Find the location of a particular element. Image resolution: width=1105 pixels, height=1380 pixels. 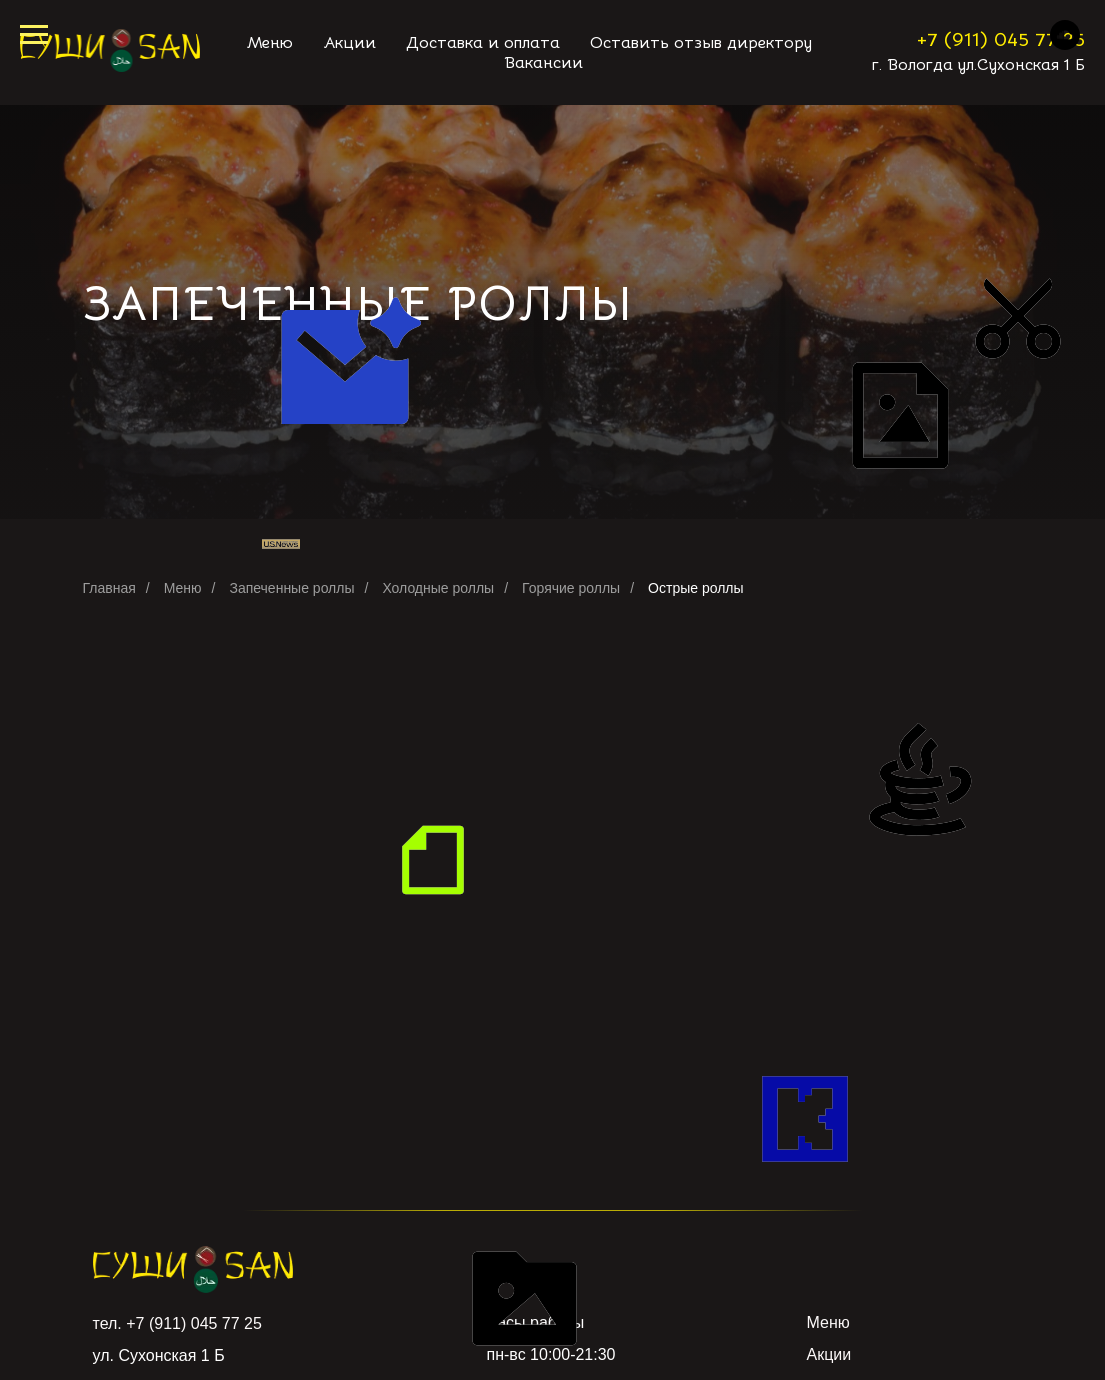

view image file is located at coordinates (900, 415).